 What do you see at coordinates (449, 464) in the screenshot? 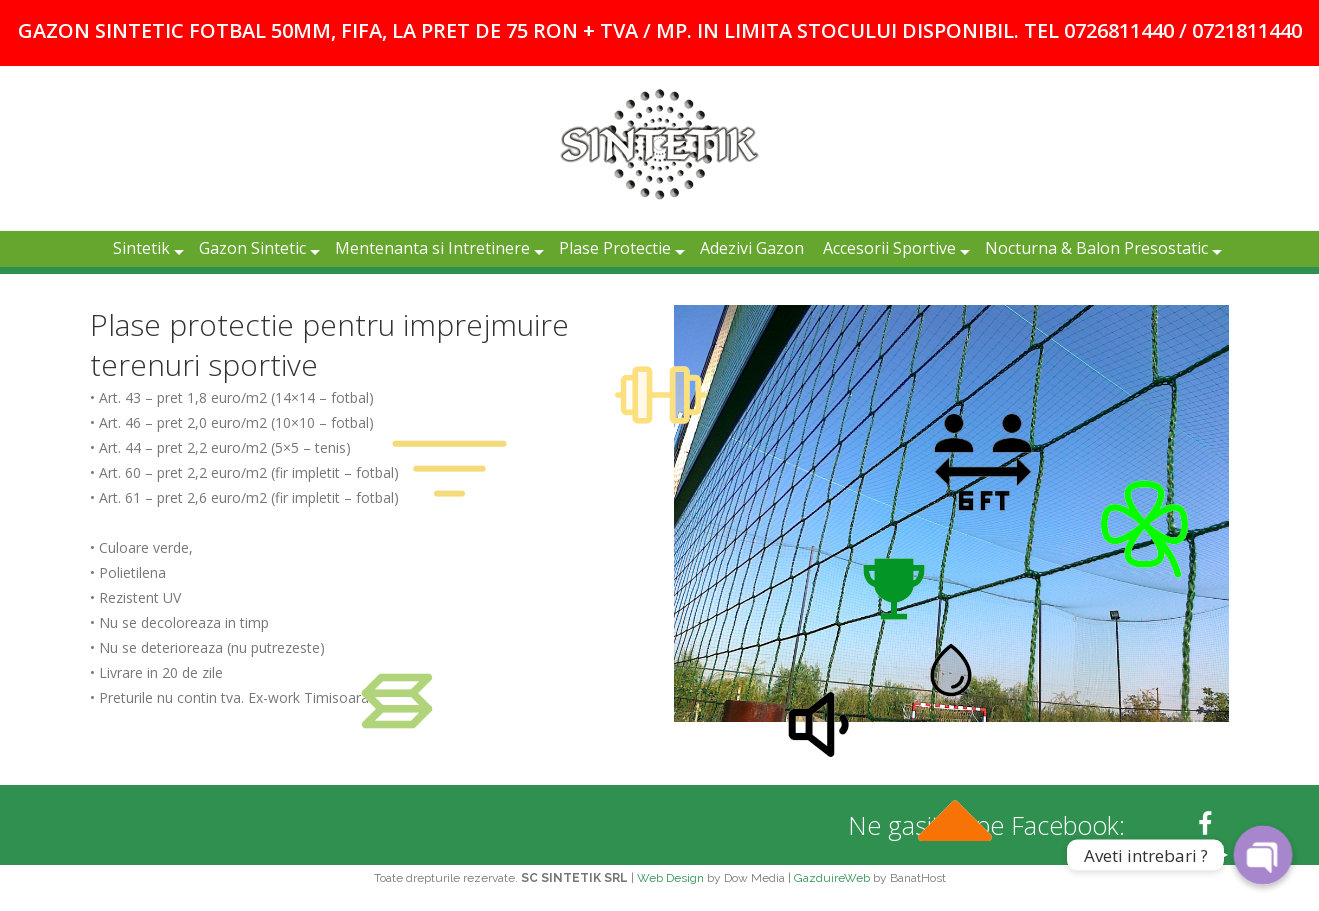
I see `filter or sort content` at bounding box center [449, 464].